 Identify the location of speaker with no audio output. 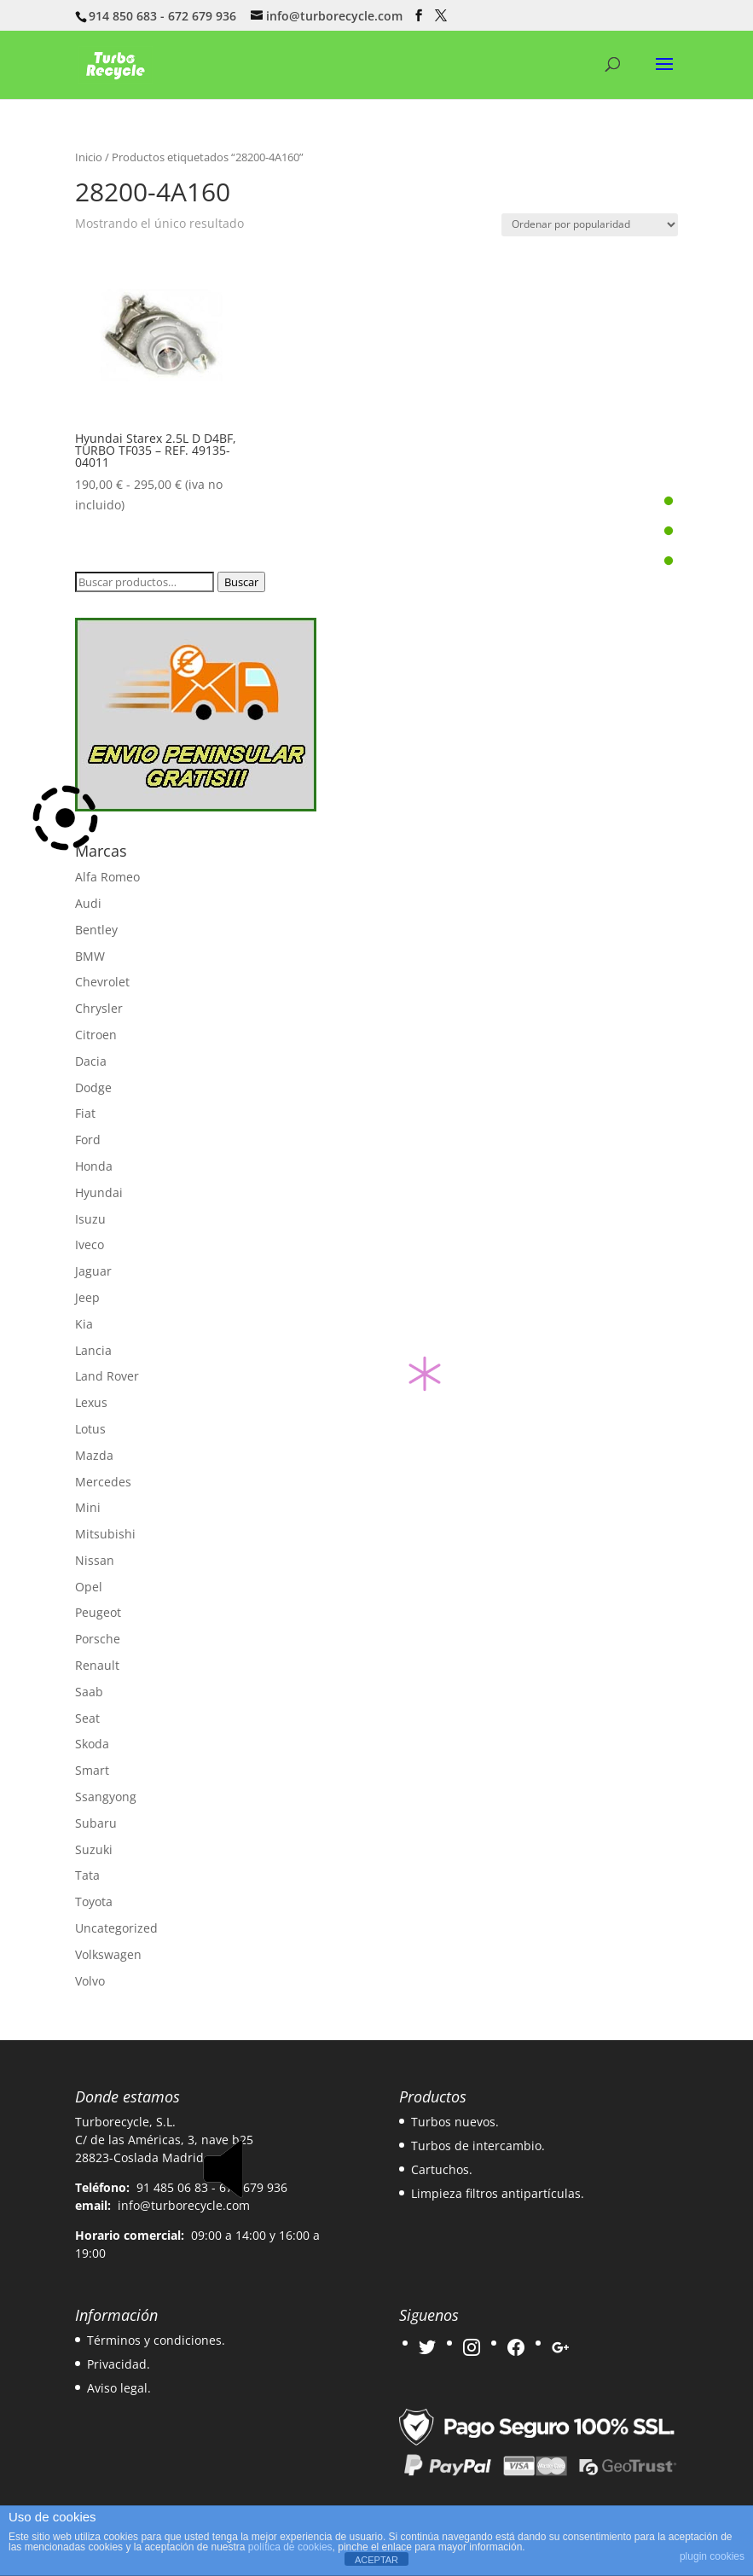
(232, 2169).